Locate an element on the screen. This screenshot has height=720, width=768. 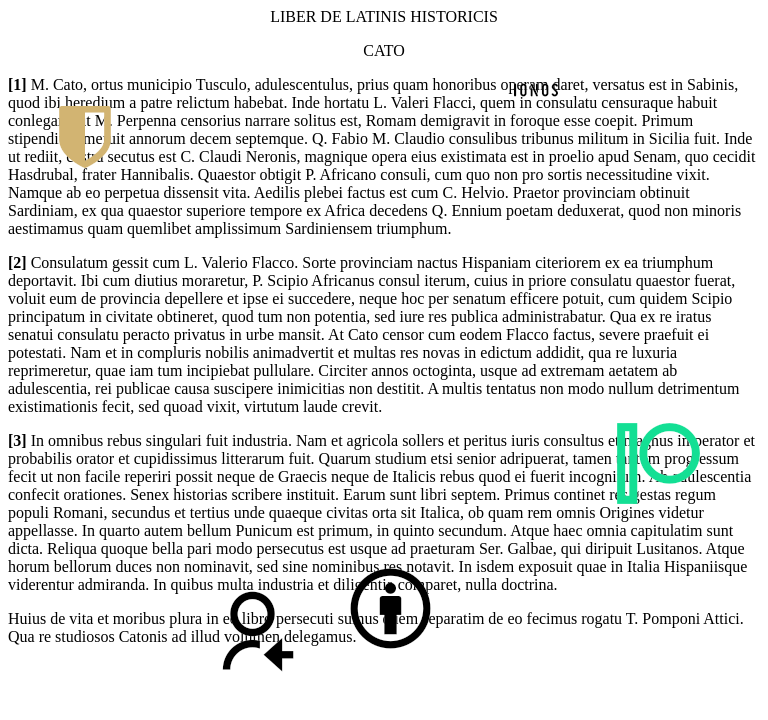
creative commons attribution license indicator is located at coordinates (390, 608).